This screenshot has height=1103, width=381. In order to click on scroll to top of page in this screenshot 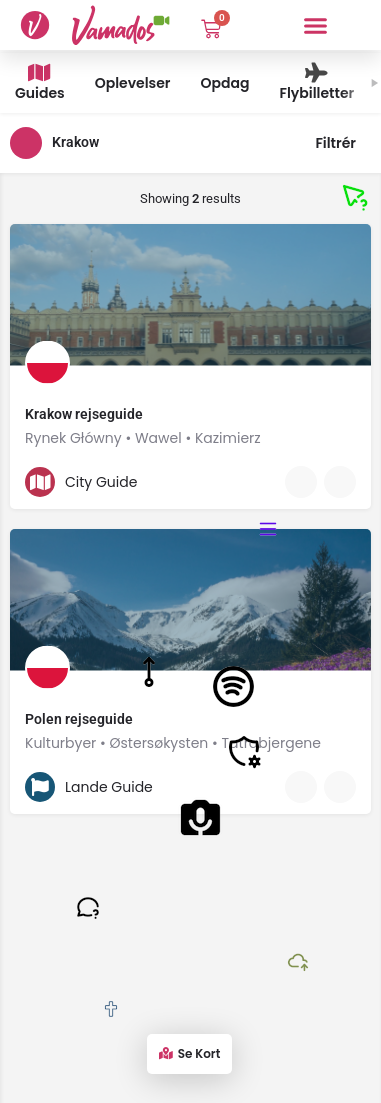, I will do `click(149, 672)`.